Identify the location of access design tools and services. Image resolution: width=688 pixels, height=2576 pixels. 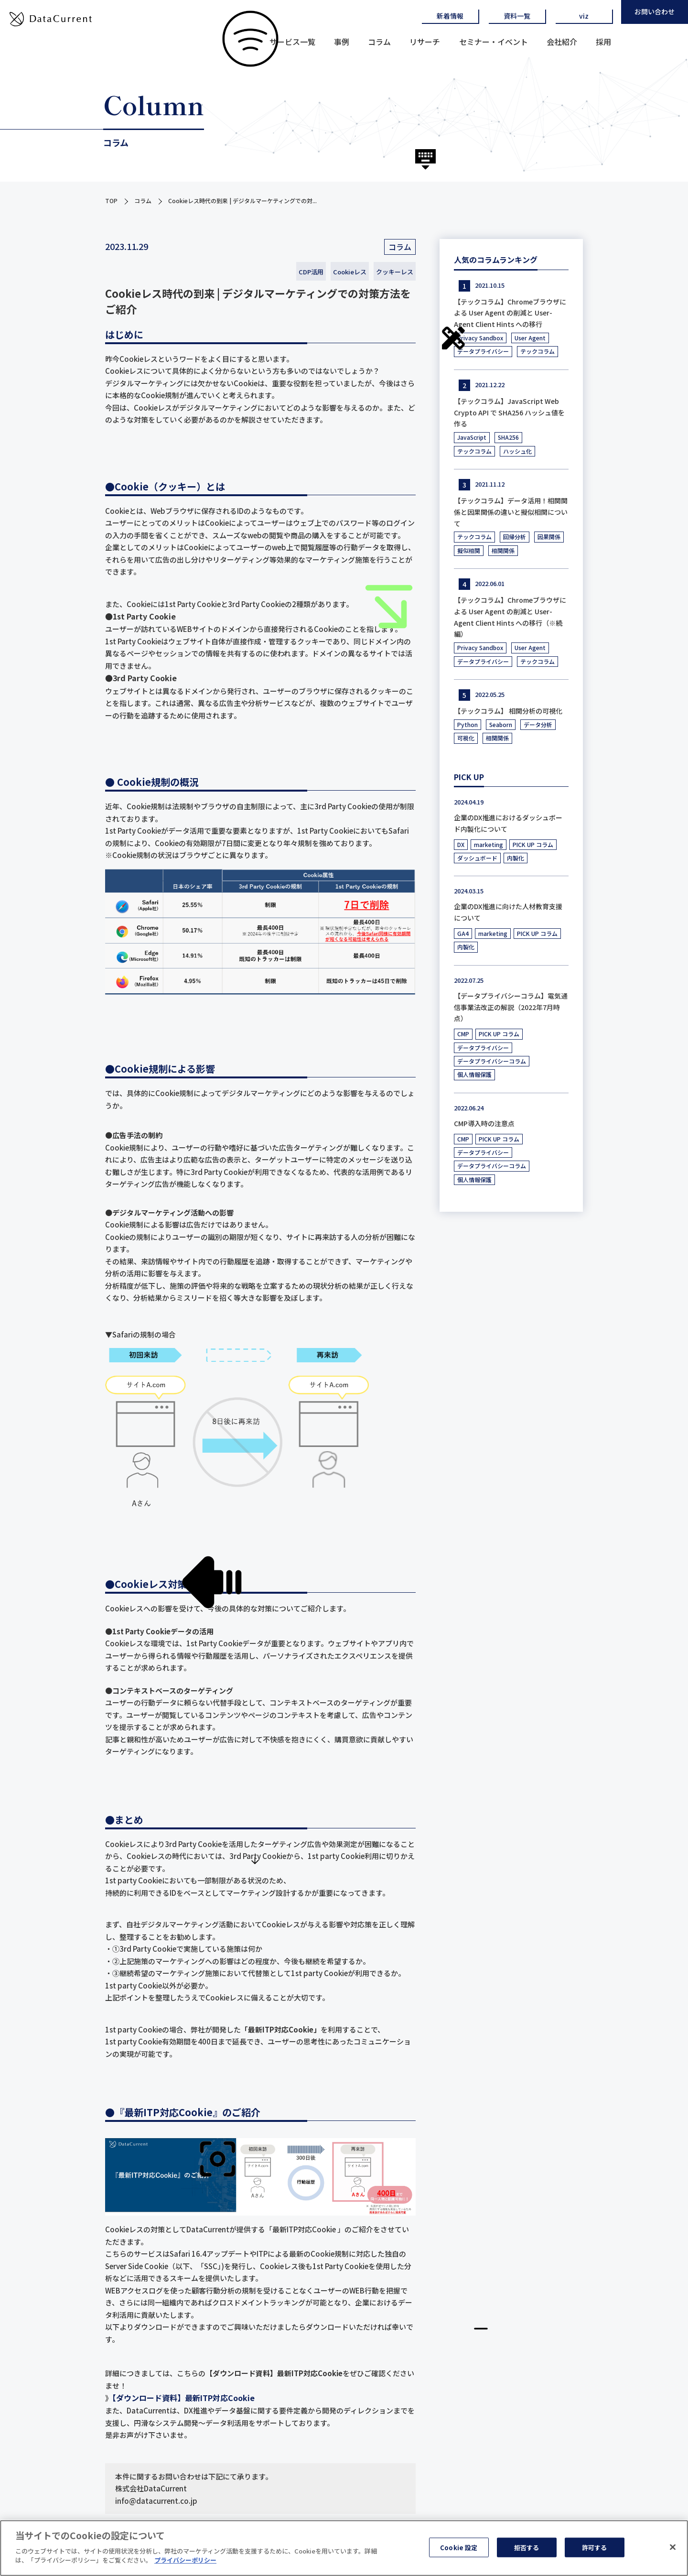
(453, 338).